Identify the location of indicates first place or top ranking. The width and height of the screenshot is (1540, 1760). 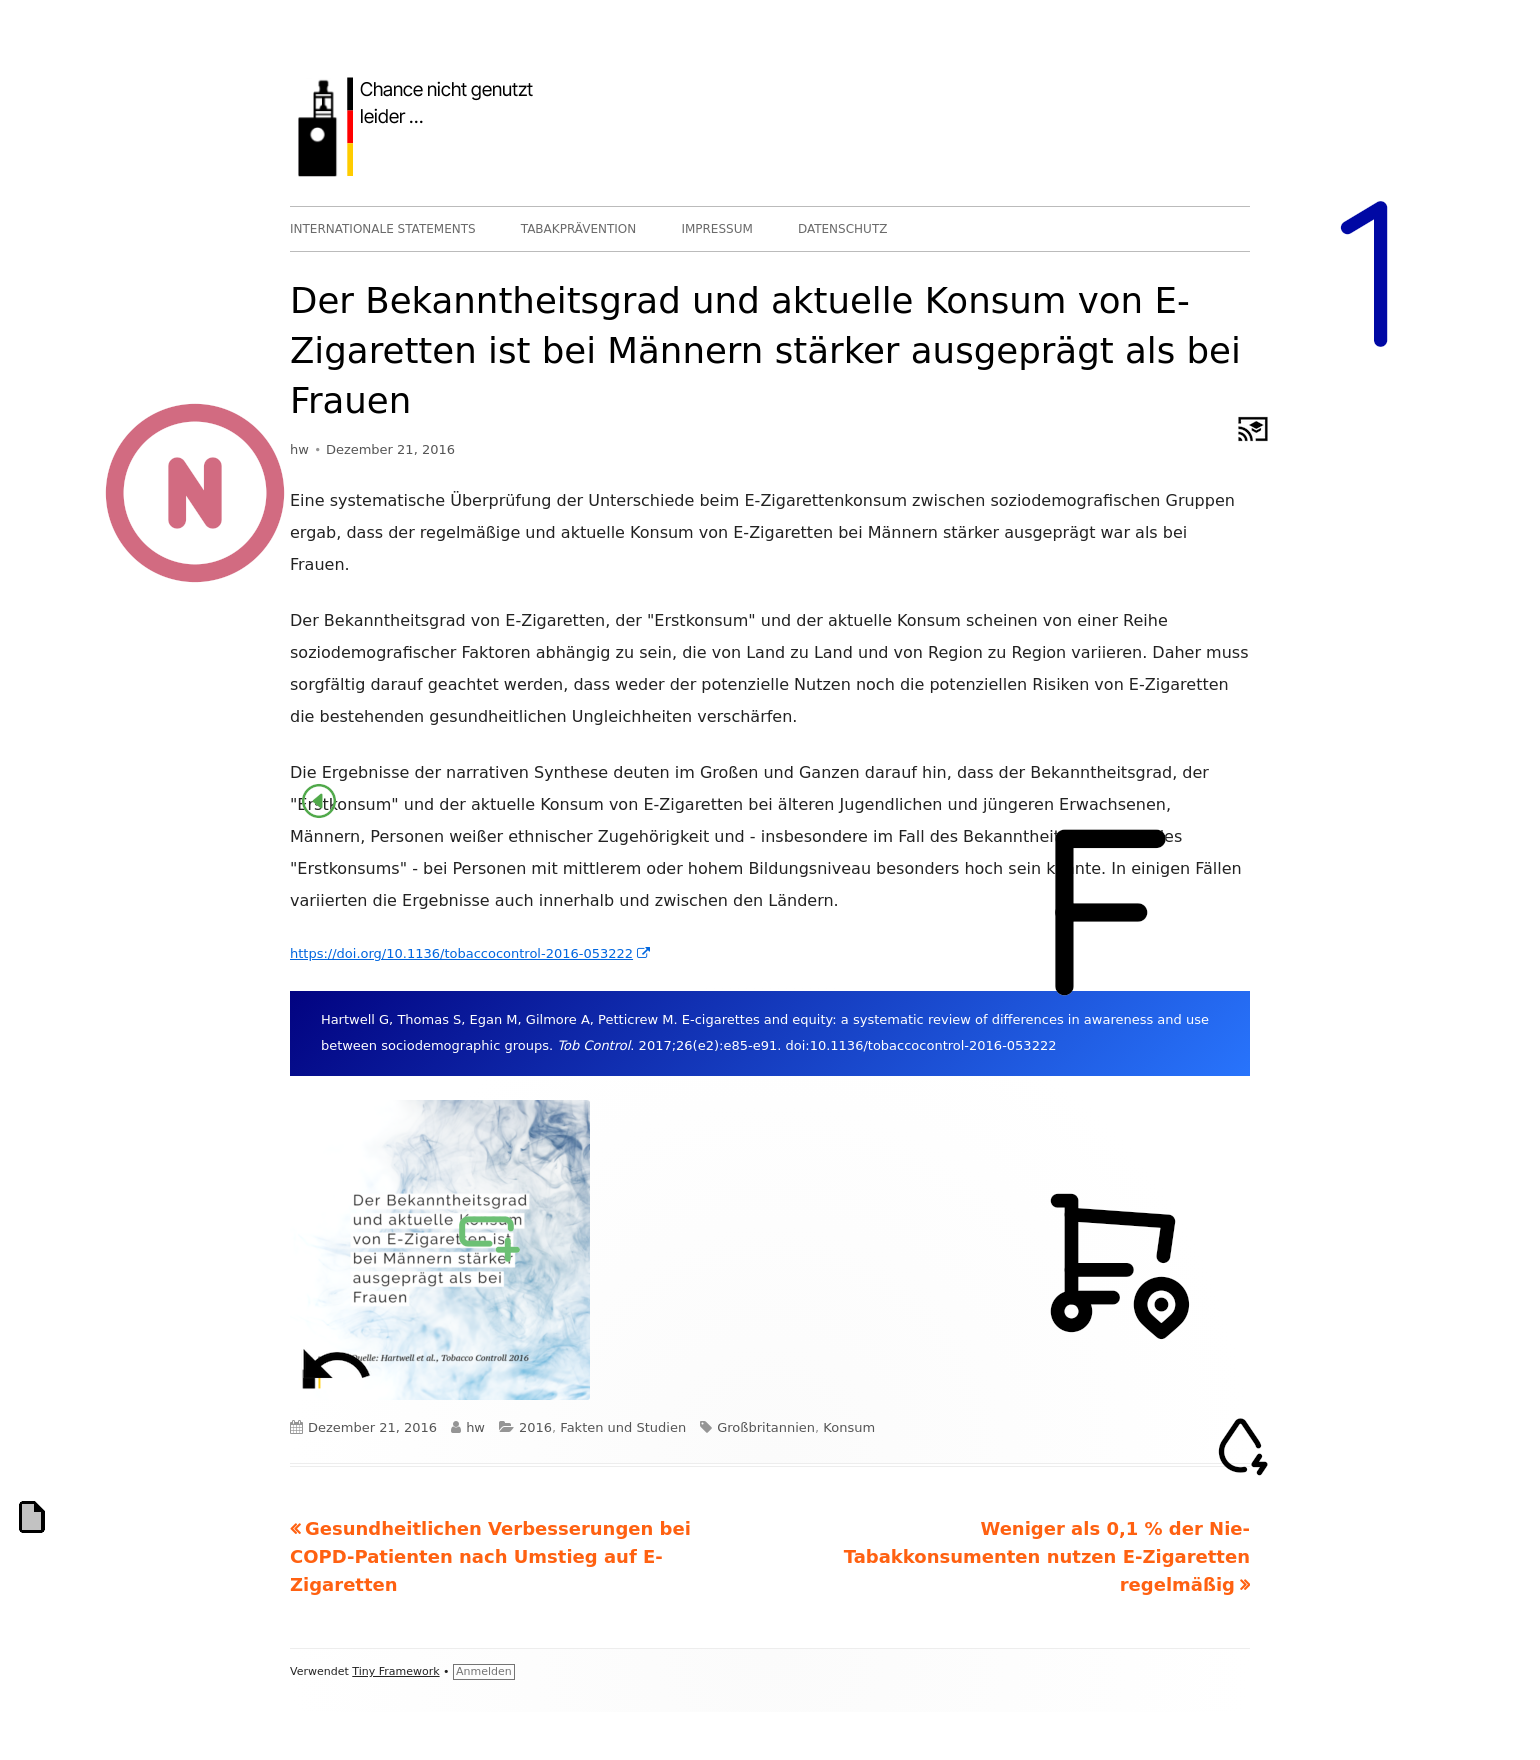
(1374, 274).